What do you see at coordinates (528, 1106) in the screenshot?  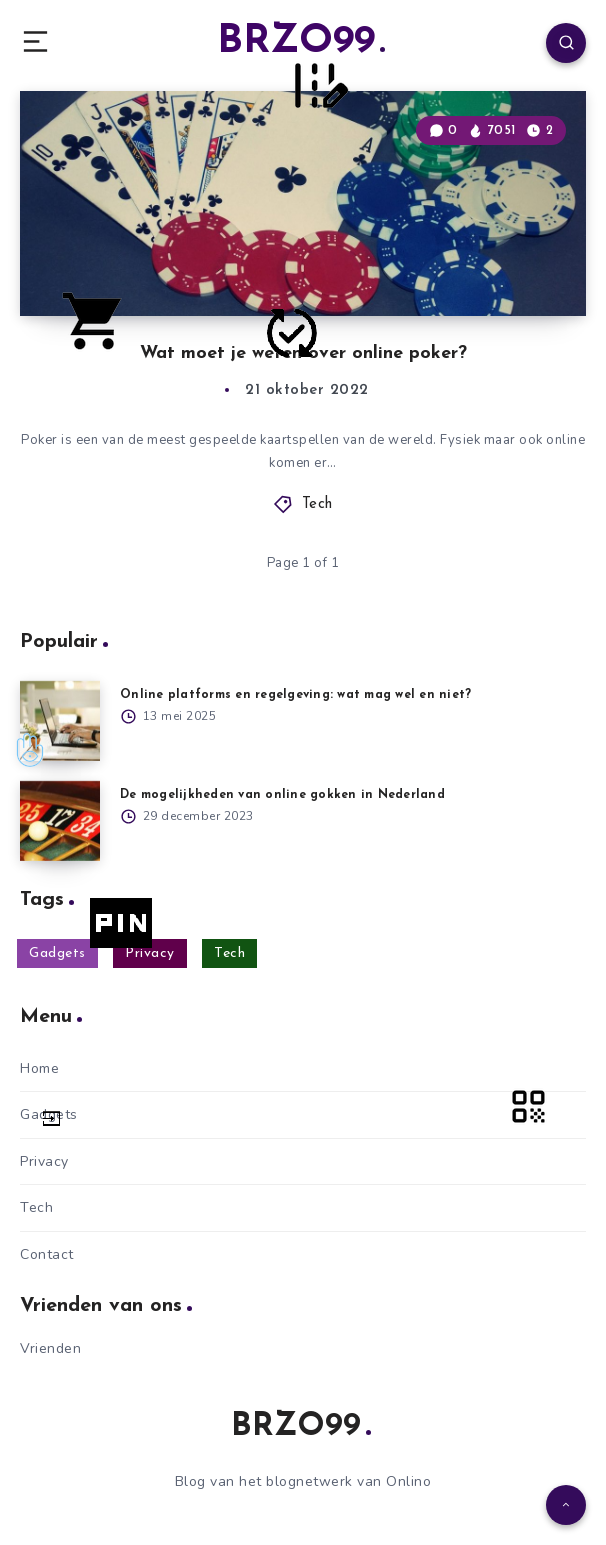 I see `scan or generate a QR code` at bounding box center [528, 1106].